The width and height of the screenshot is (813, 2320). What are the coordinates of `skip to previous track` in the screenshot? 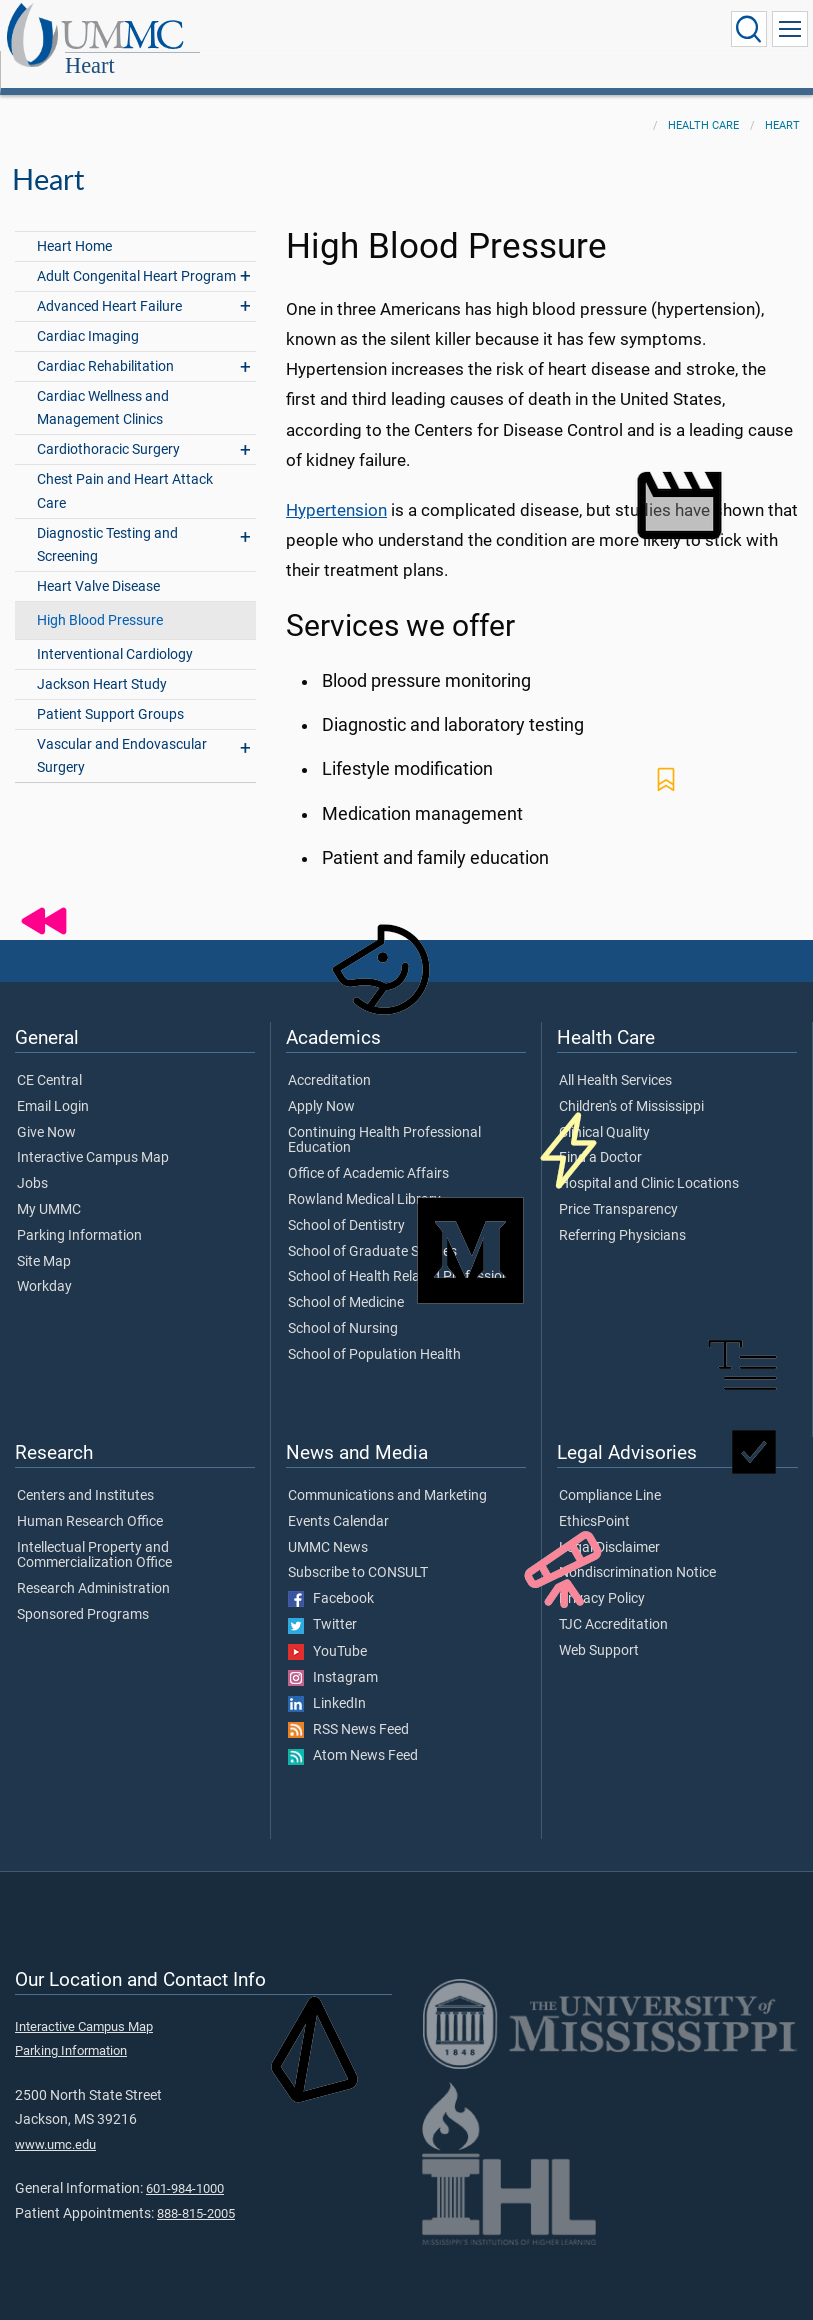 It's located at (44, 921).